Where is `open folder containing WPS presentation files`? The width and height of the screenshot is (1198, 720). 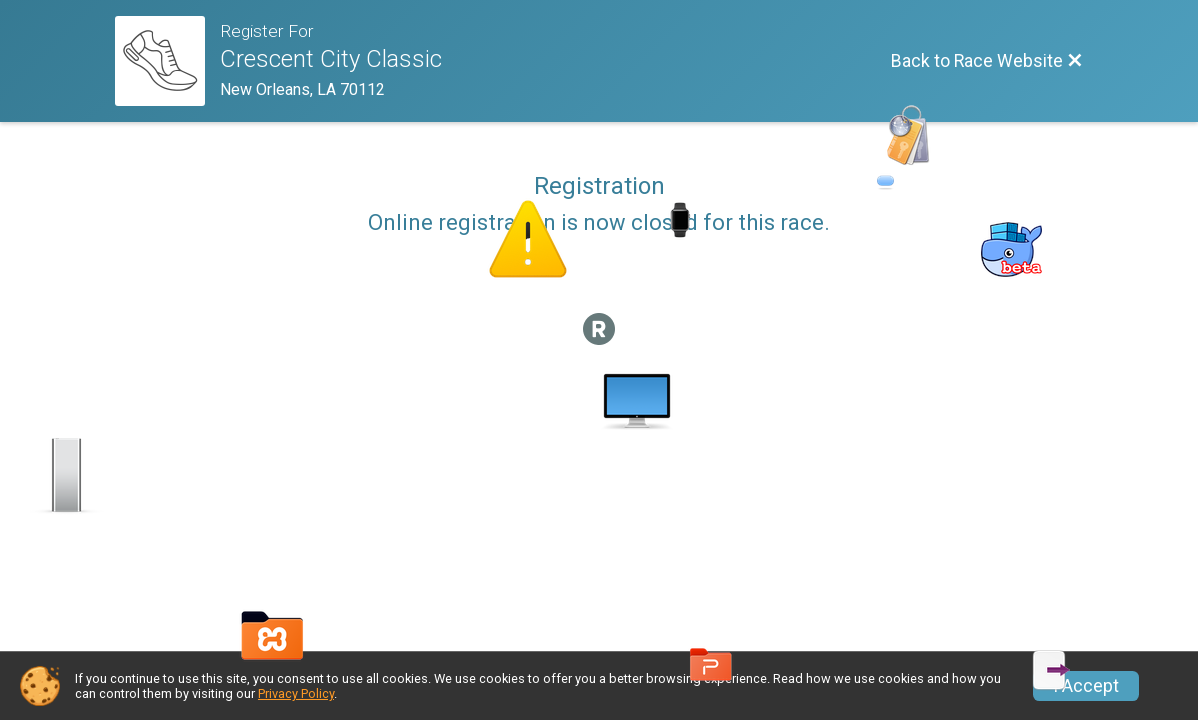
open folder containing WPS presentation files is located at coordinates (710, 665).